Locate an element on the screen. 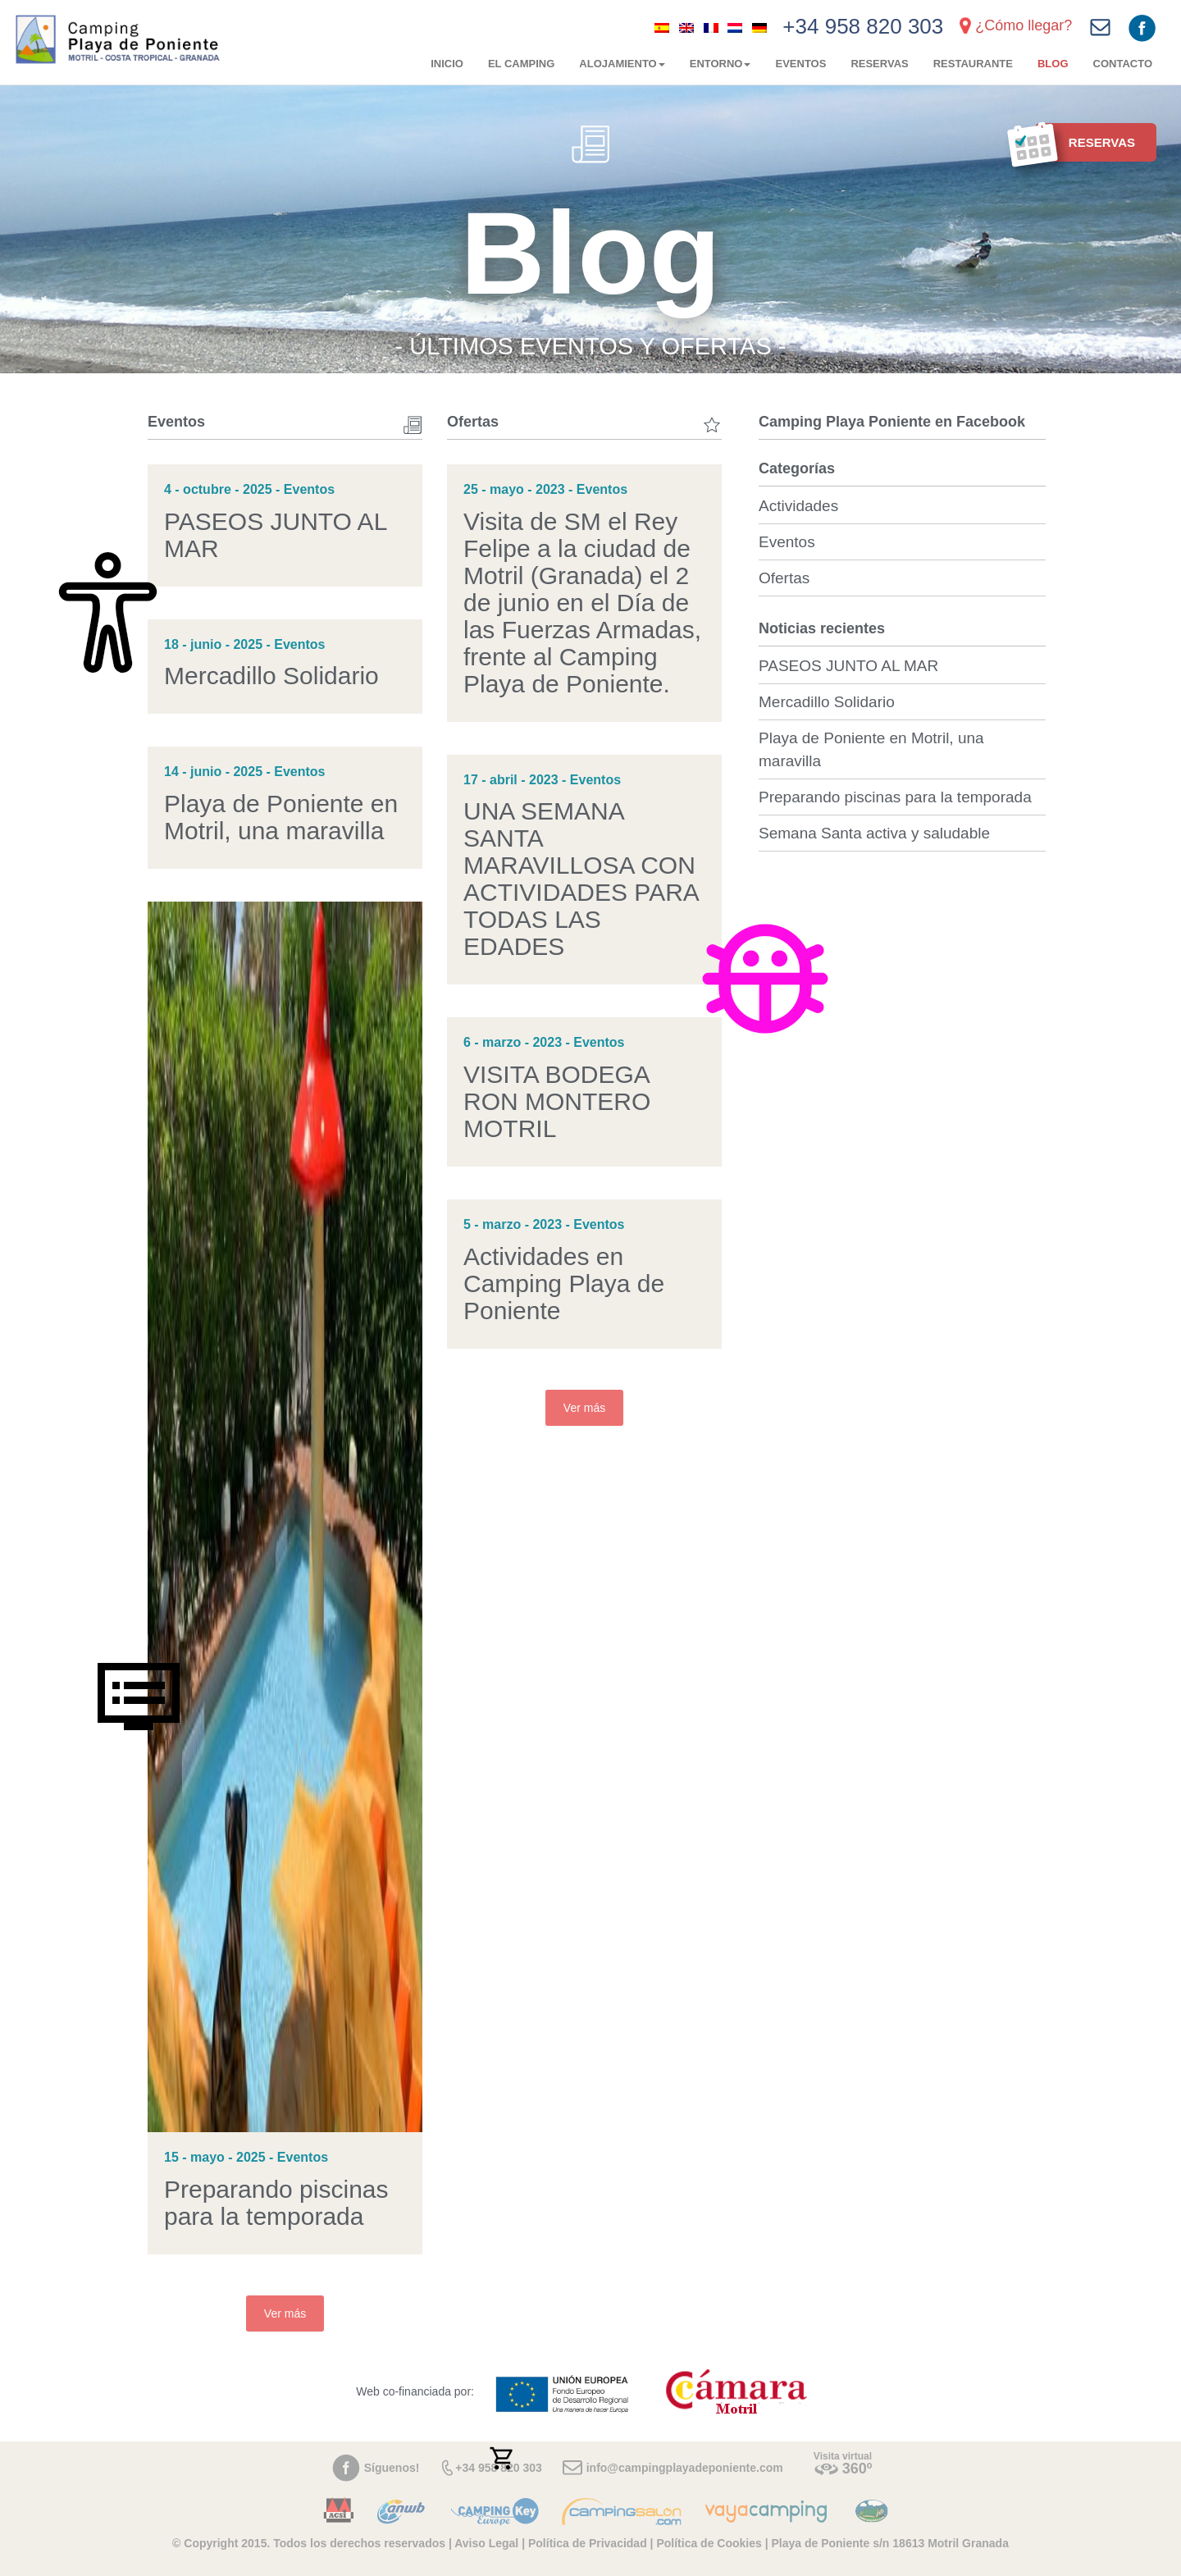  access accessibility settings is located at coordinates (107, 612).